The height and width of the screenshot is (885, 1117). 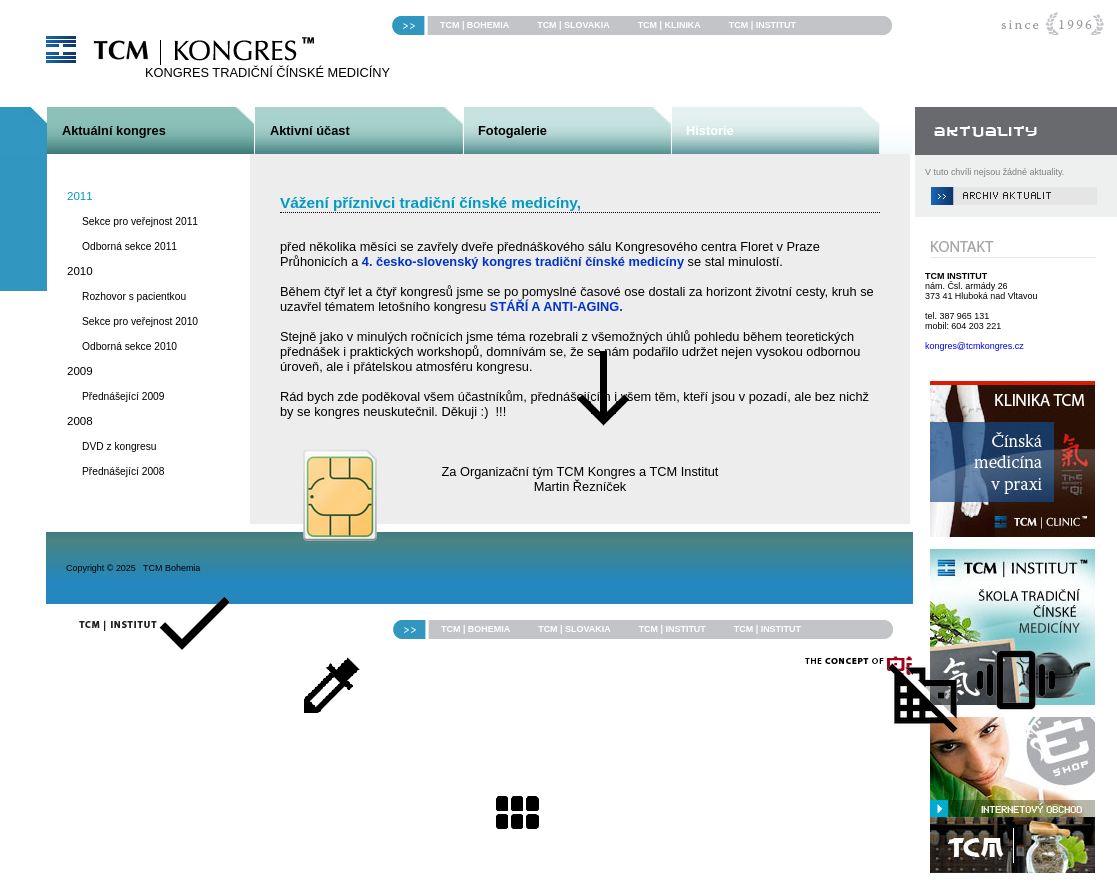 I want to click on switch to grid view, so click(x=516, y=814).